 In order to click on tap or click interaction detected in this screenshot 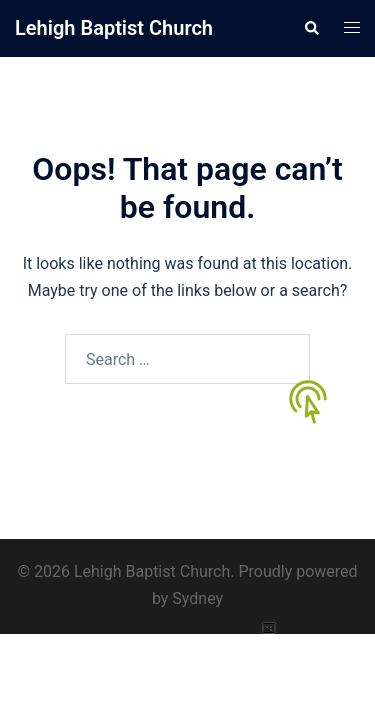, I will do `click(308, 402)`.